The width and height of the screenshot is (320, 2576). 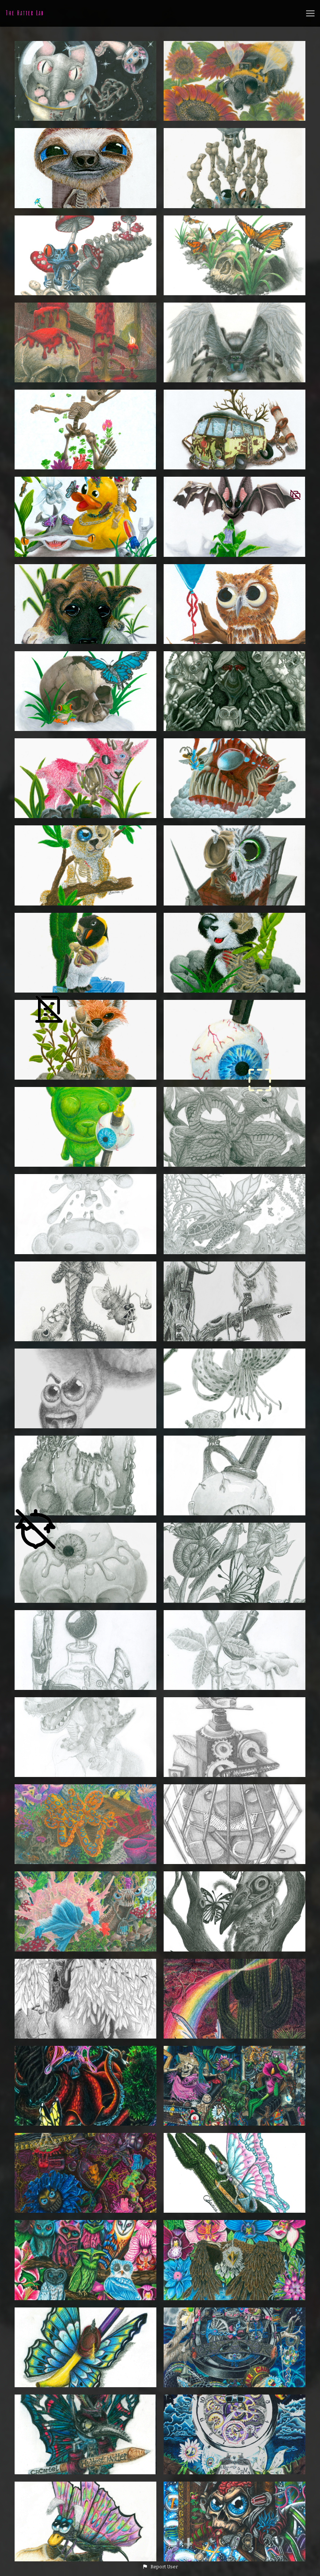 I want to click on make a selection on the canvas, so click(x=260, y=1080).